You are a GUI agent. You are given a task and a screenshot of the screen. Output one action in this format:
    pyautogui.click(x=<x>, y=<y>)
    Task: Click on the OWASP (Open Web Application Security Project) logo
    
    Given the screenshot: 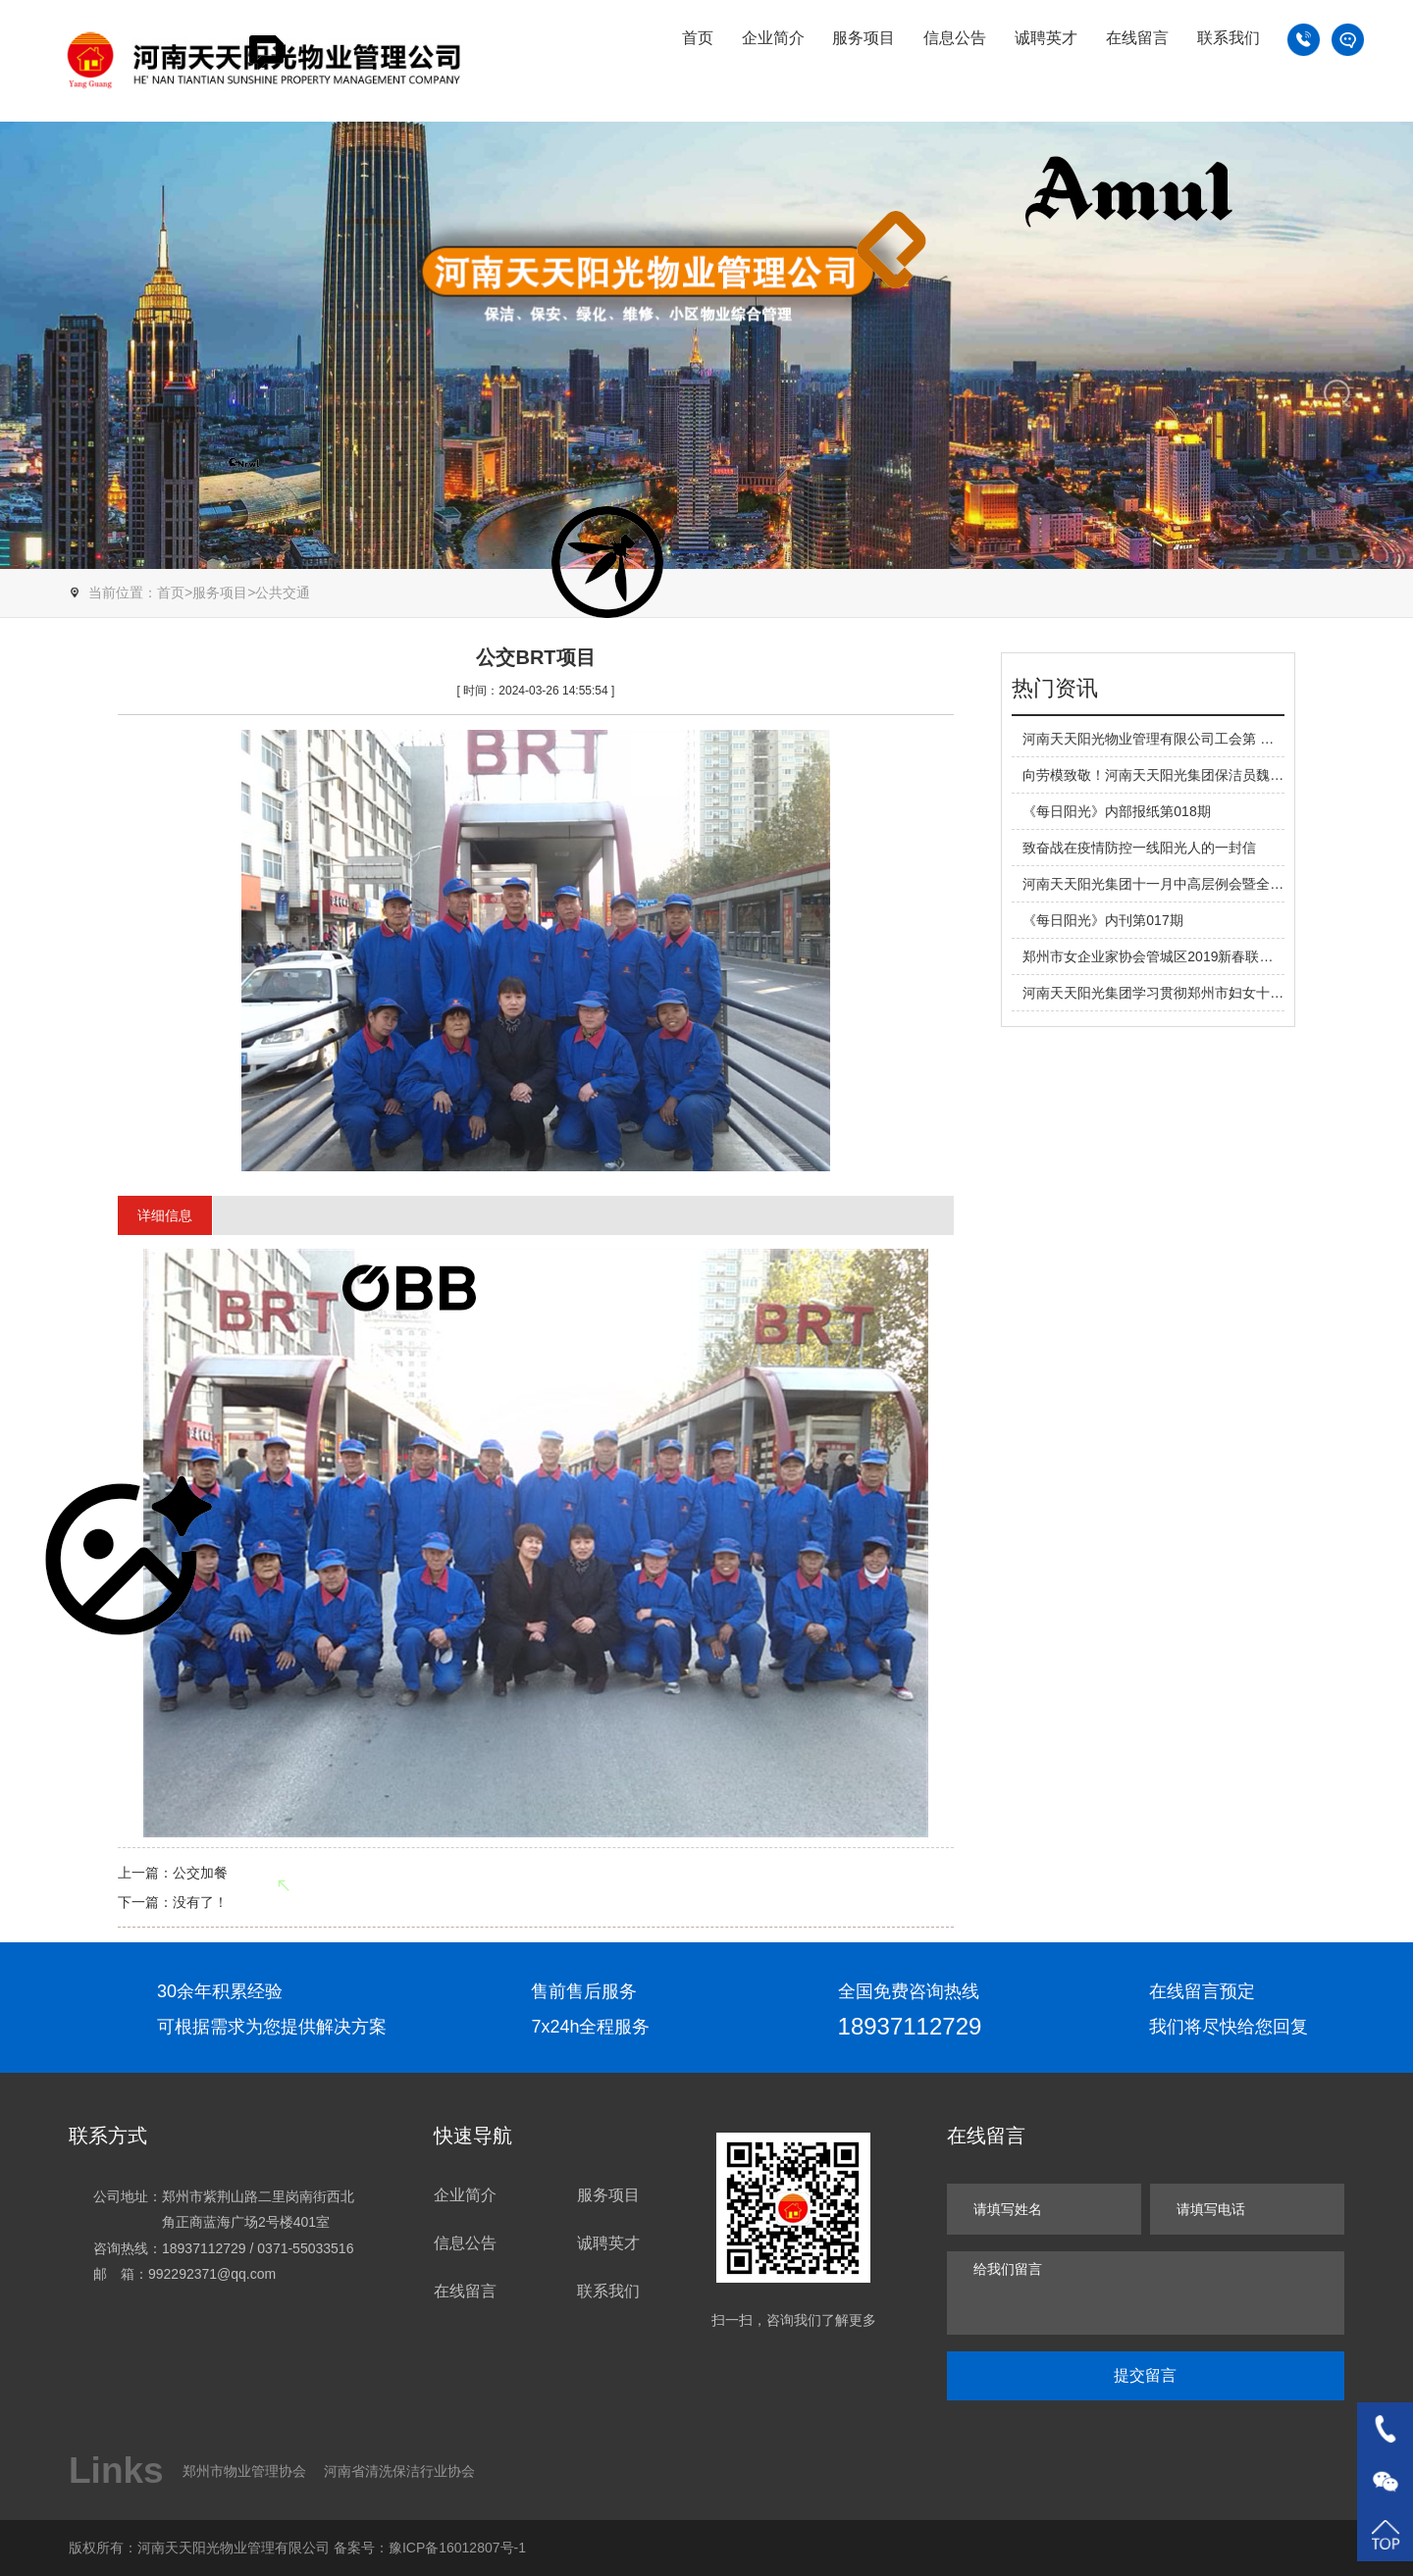 What is the action you would take?
    pyautogui.click(x=607, y=562)
    